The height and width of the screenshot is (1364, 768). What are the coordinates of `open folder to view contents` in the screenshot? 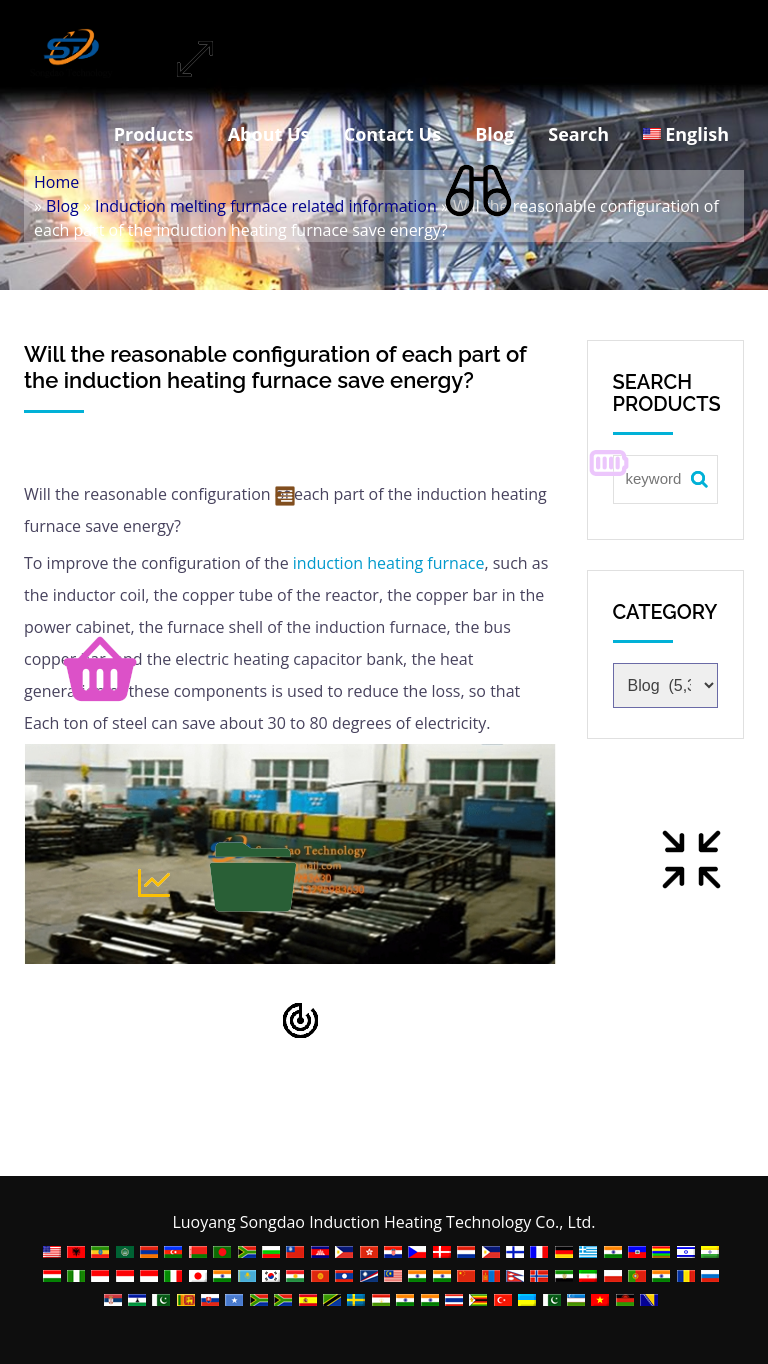 It's located at (253, 877).